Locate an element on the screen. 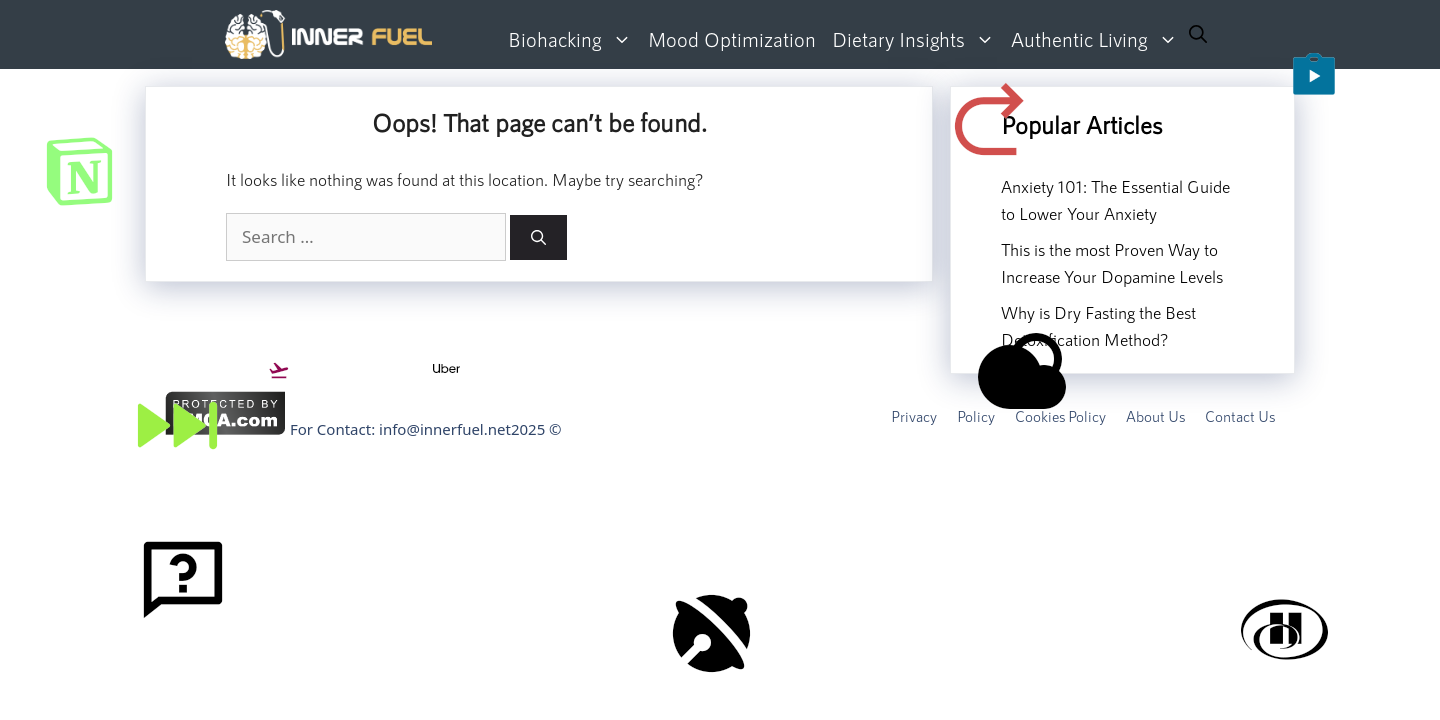 The height and width of the screenshot is (720, 1440). open the Uber app is located at coordinates (446, 368).